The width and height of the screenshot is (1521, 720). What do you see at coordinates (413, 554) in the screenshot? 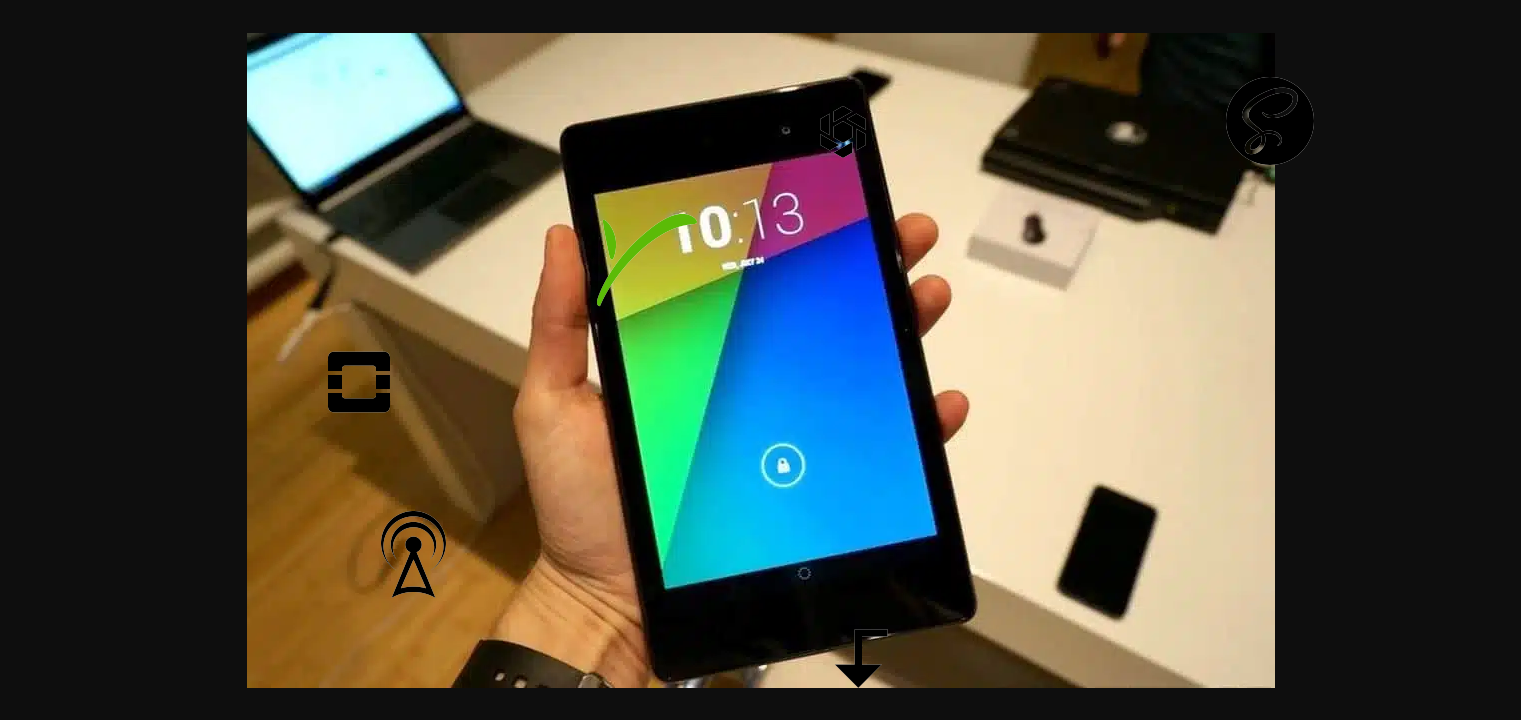
I see `statuspal brand logo` at bounding box center [413, 554].